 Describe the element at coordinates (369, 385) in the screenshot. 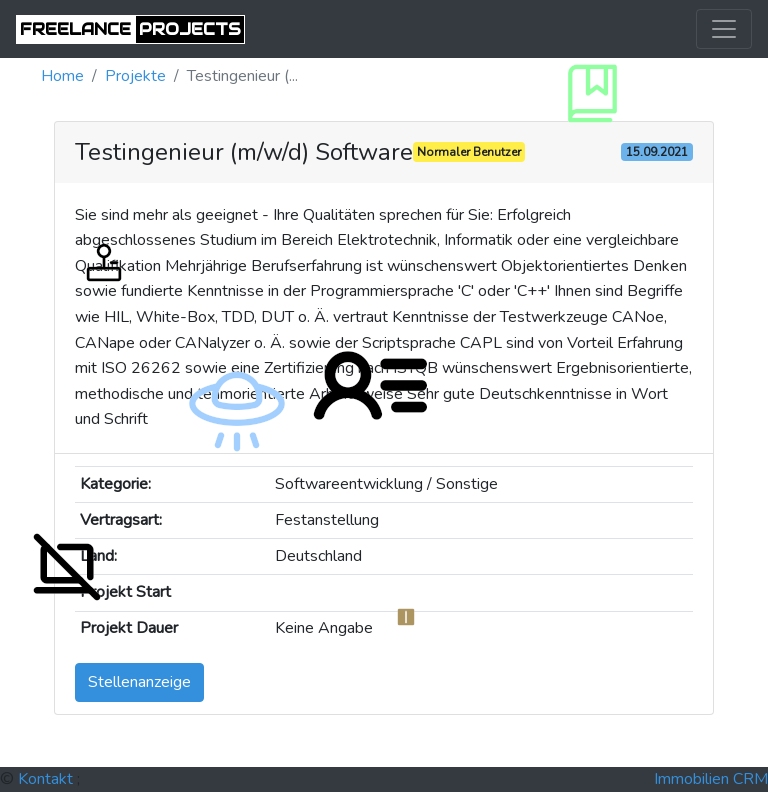

I see `view user list or directory` at that location.